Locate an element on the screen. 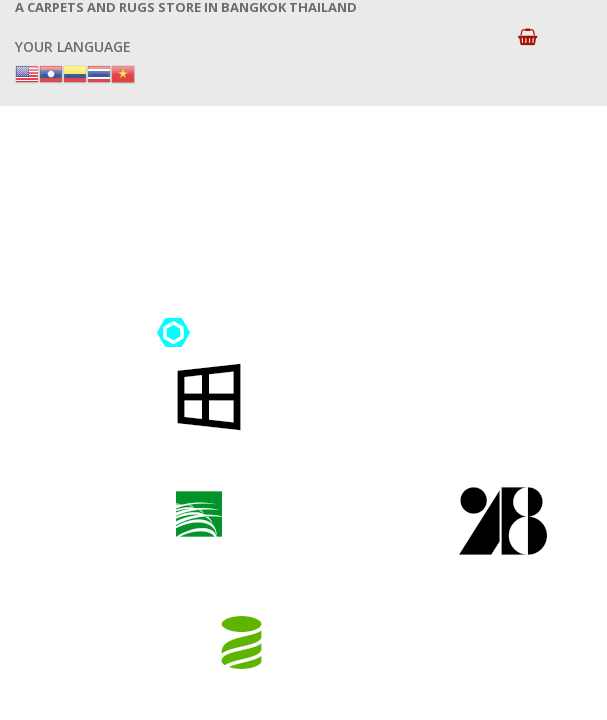 The image size is (607, 720). open the Copa Airlines app is located at coordinates (199, 514).